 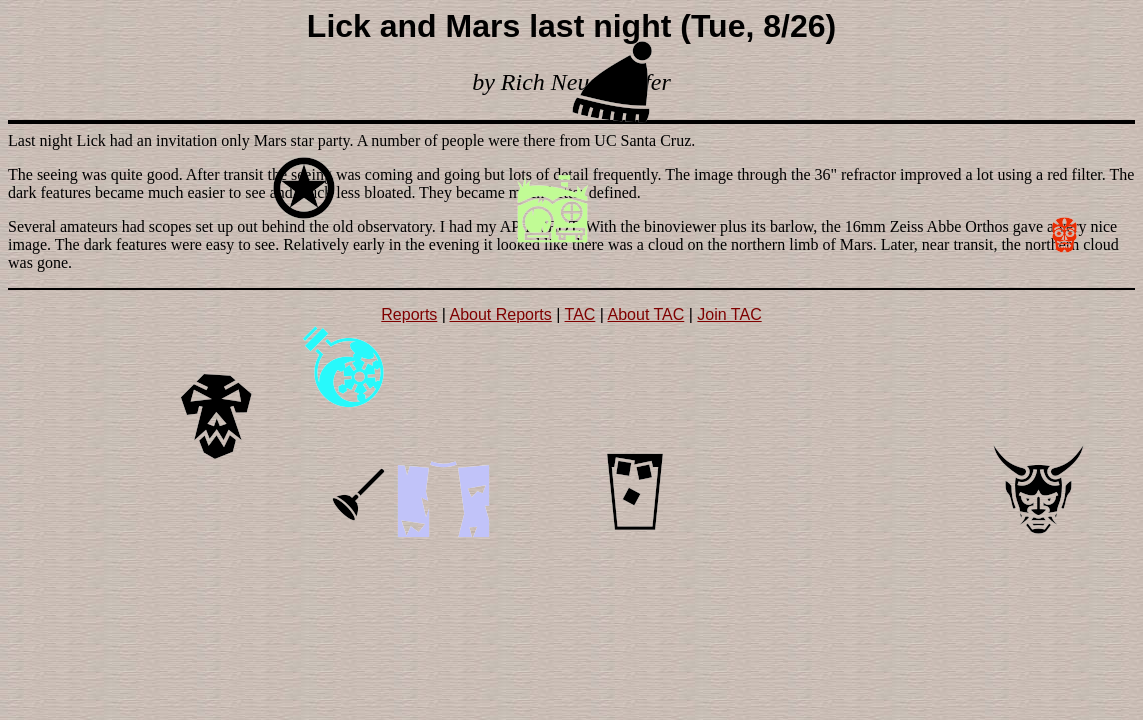 What do you see at coordinates (1038, 489) in the screenshot?
I see `select oni character or avatar` at bounding box center [1038, 489].